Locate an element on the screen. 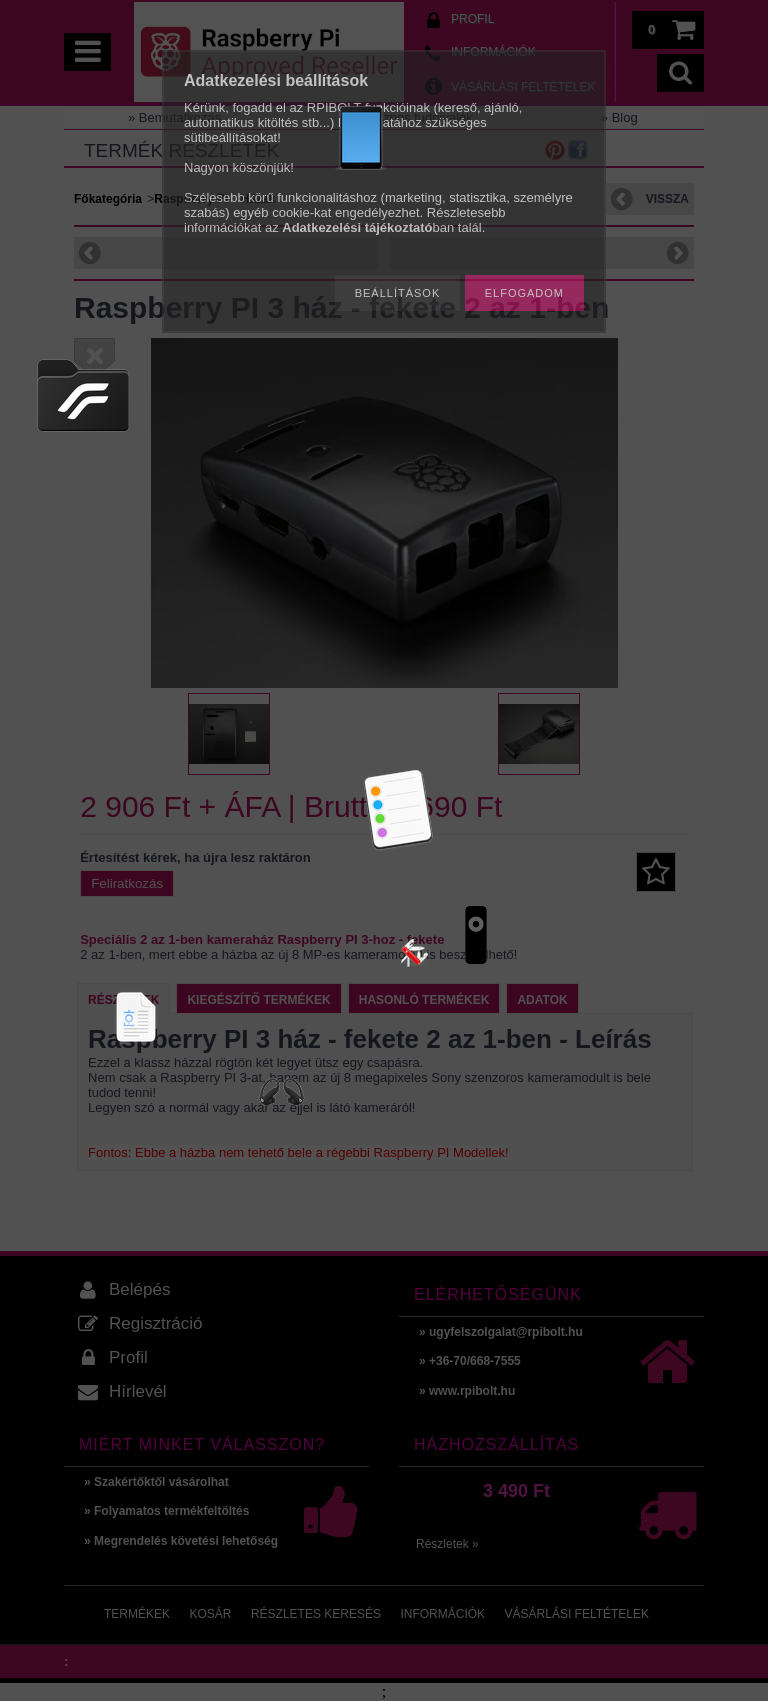 This screenshot has height=1701, width=768. open the reminders app is located at coordinates (397, 810).